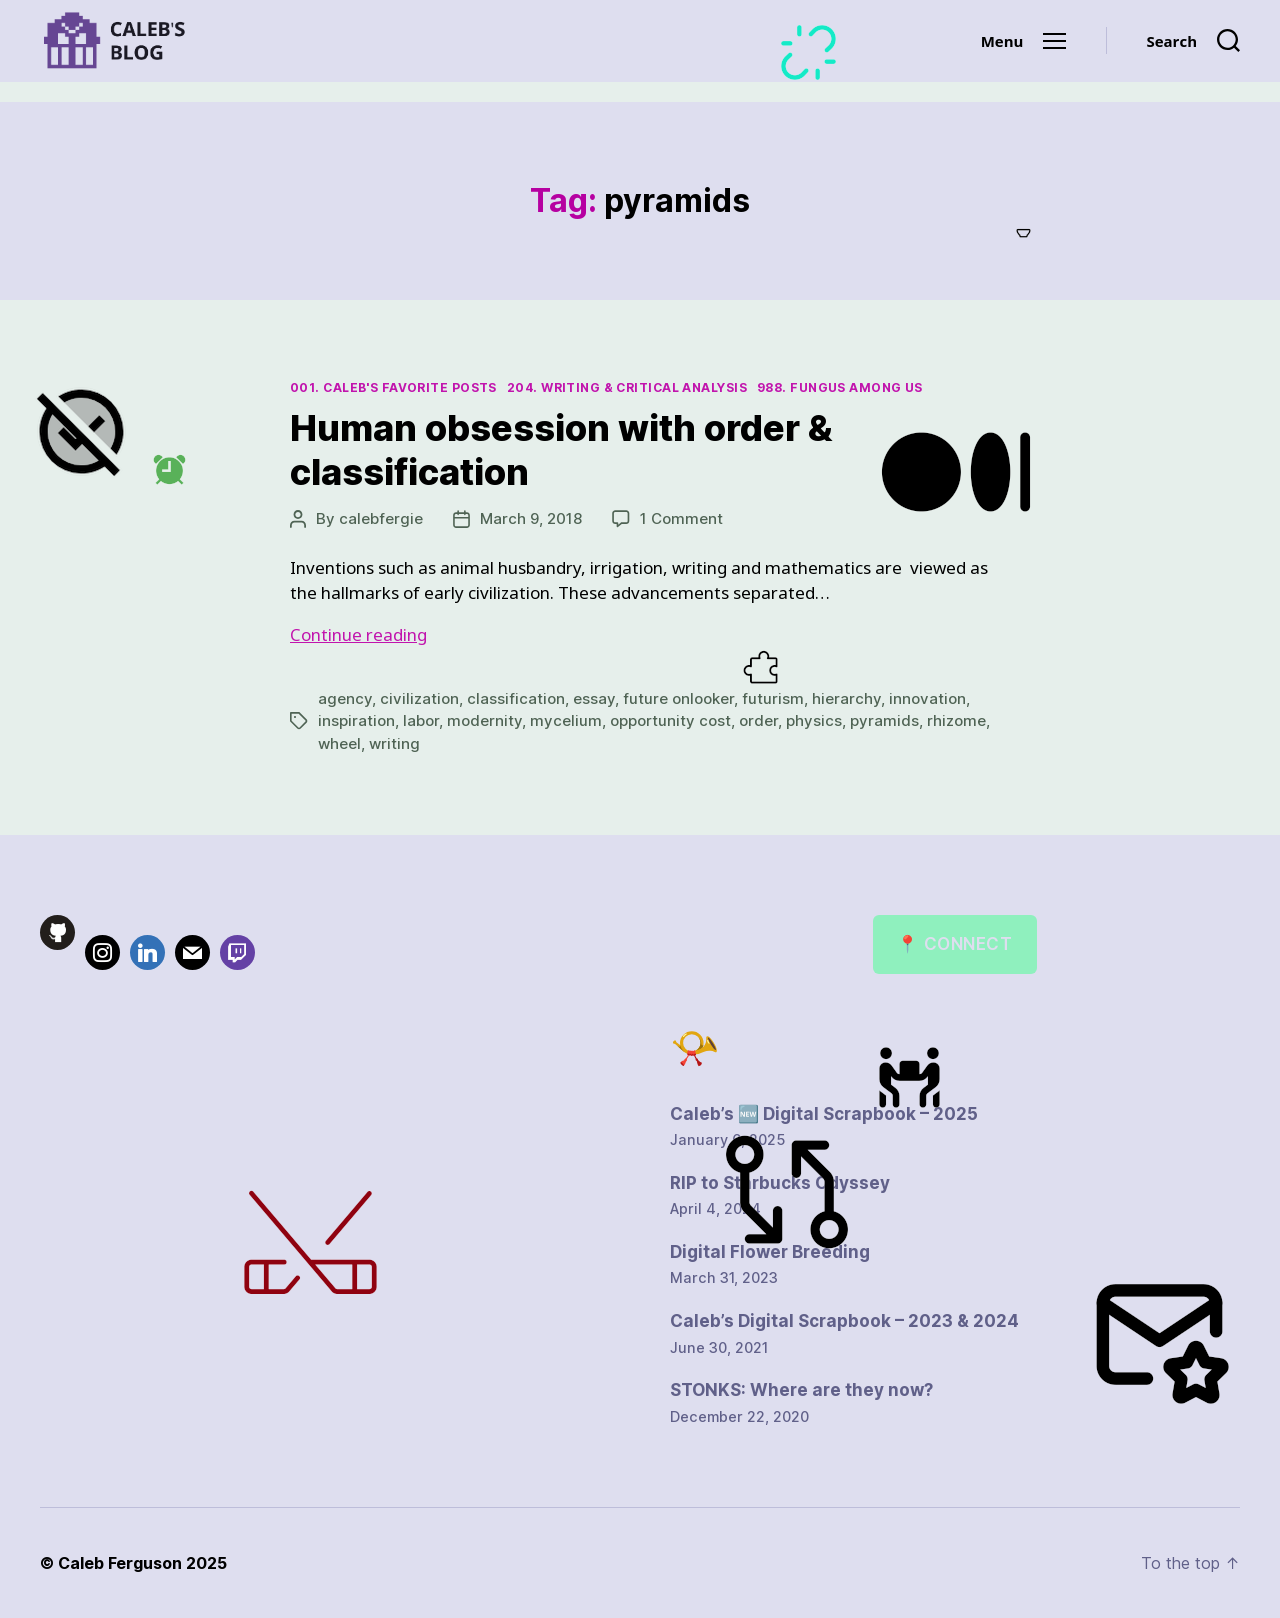  What do you see at coordinates (808, 52) in the screenshot?
I see `unlink or disconnect a shared resource` at bounding box center [808, 52].